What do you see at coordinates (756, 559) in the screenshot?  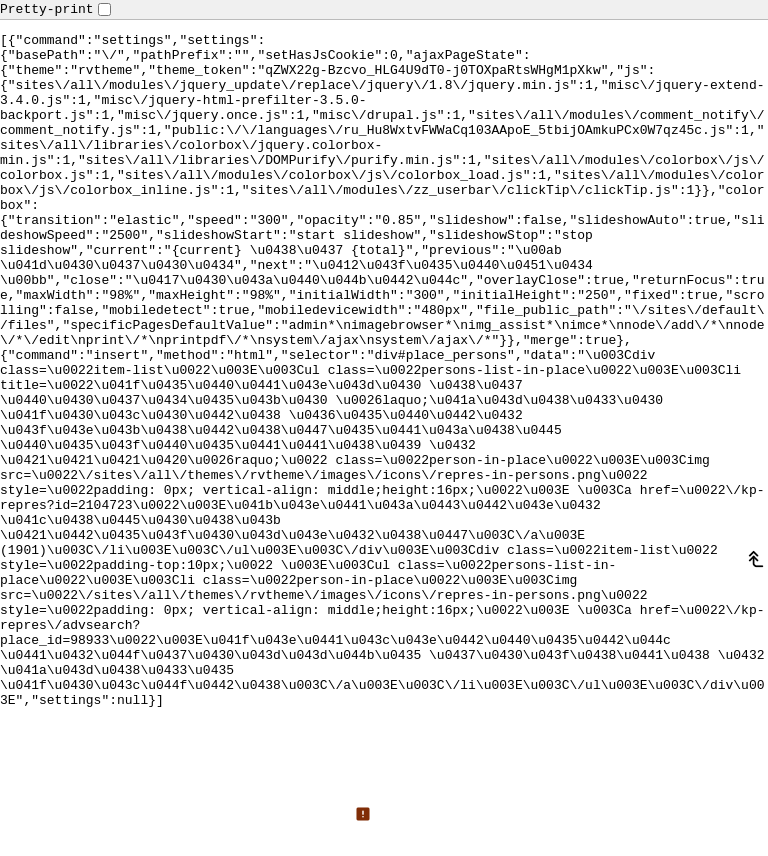 I see `go back two levels in navigation` at bounding box center [756, 559].